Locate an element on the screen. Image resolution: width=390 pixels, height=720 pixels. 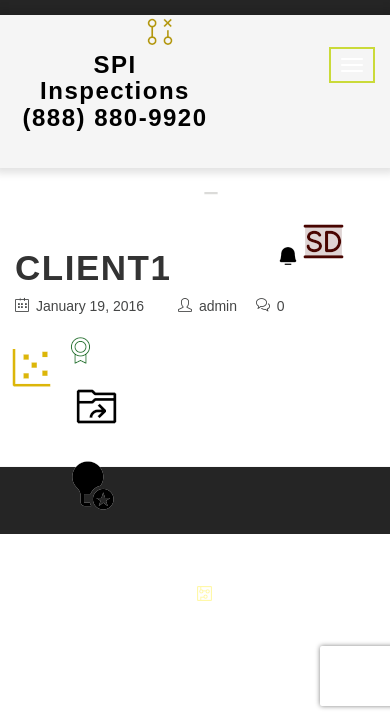
apply suggested quick fix automatically is located at coordinates (89, 485).